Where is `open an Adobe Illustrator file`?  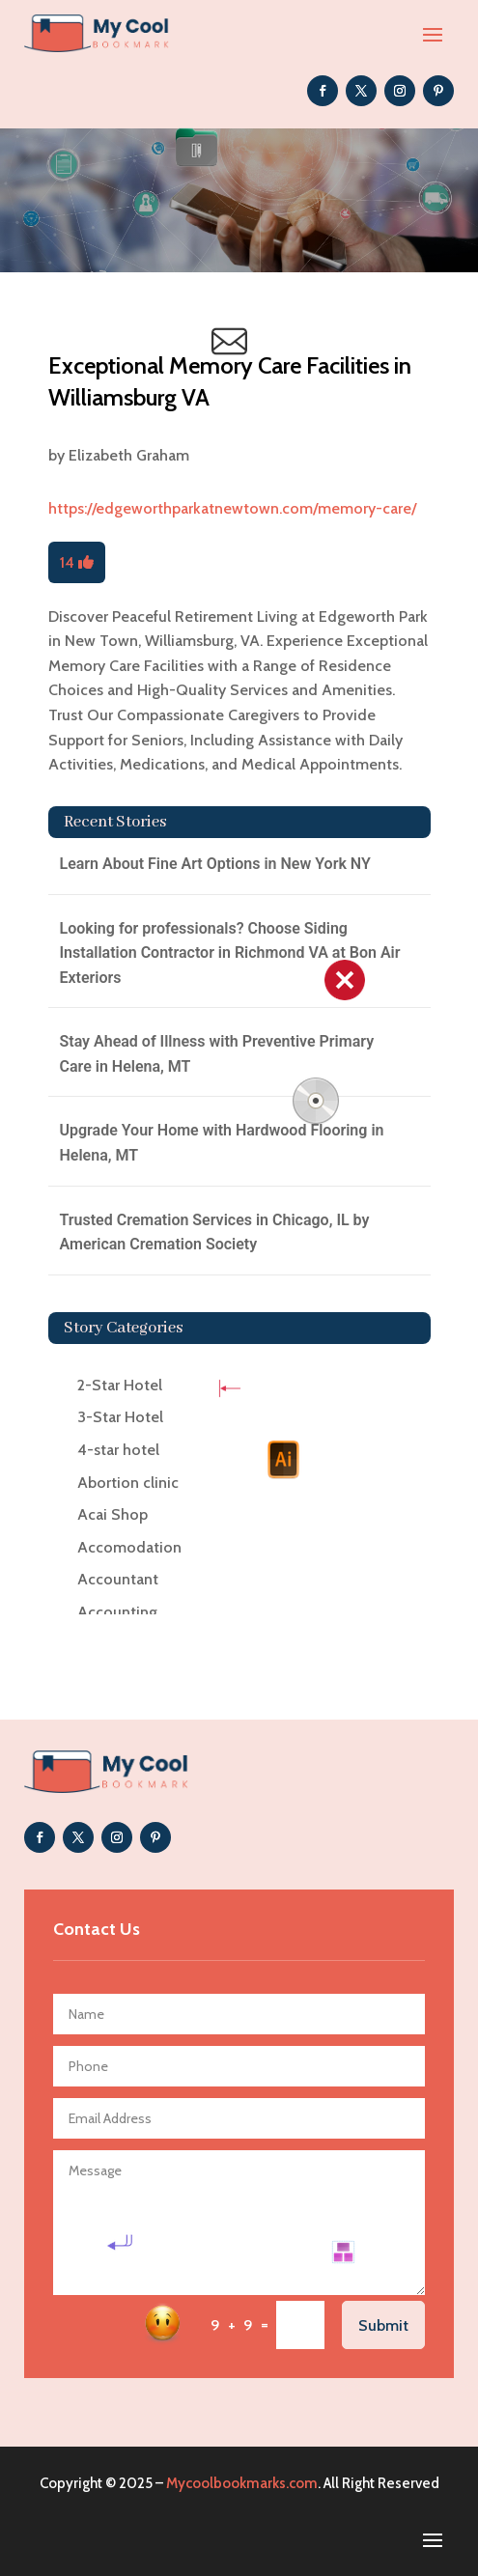
open an Adobe Illustrator file is located at coordinates (283, 1459).